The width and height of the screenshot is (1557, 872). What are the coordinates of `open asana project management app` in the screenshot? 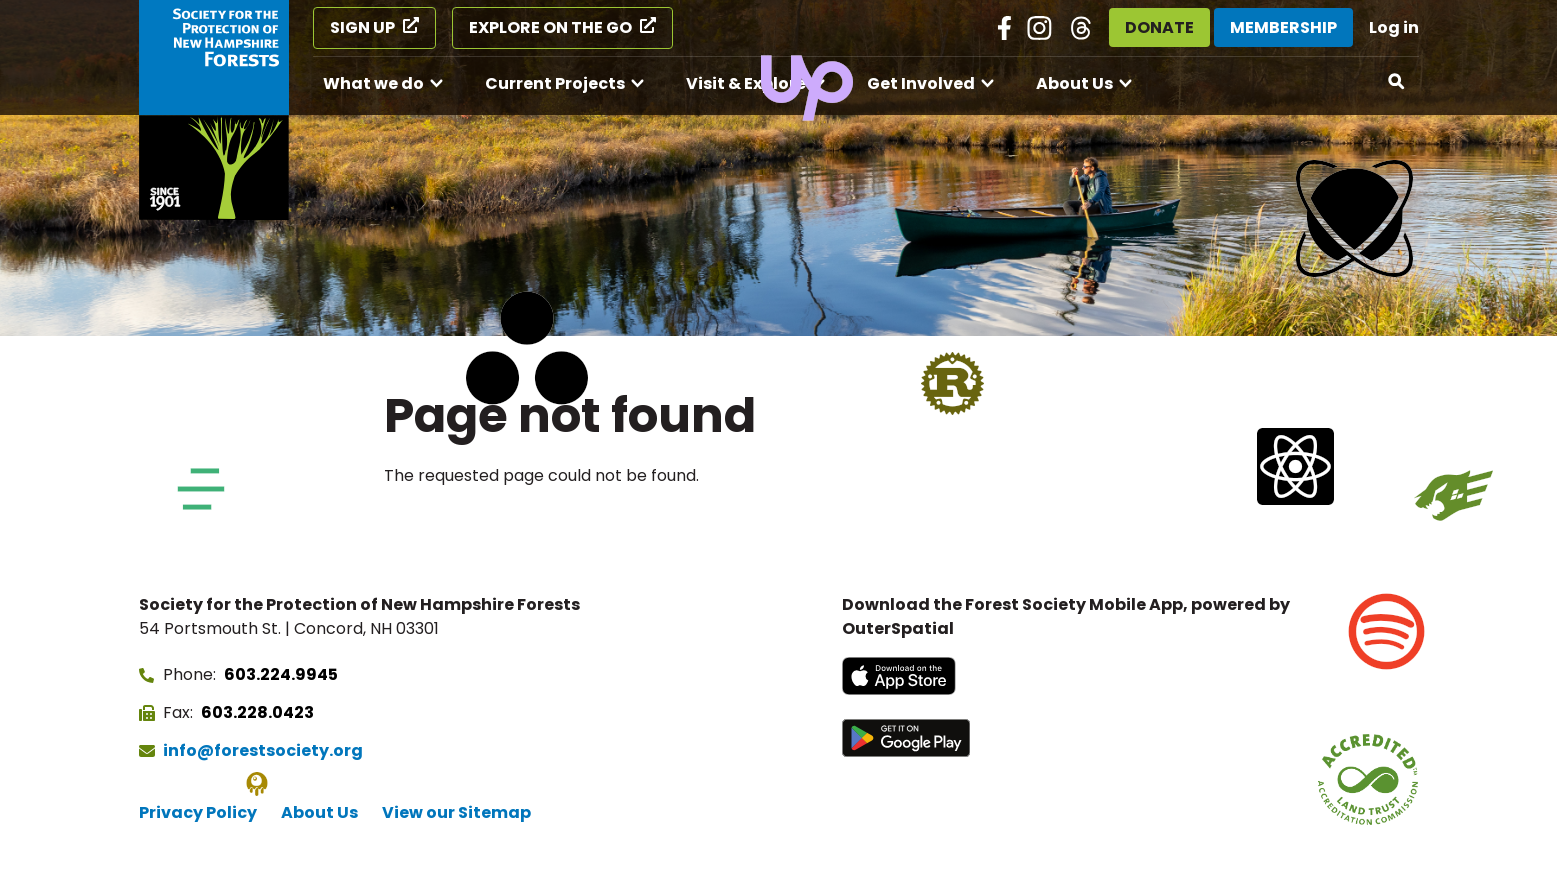 It's located at (527, 348).